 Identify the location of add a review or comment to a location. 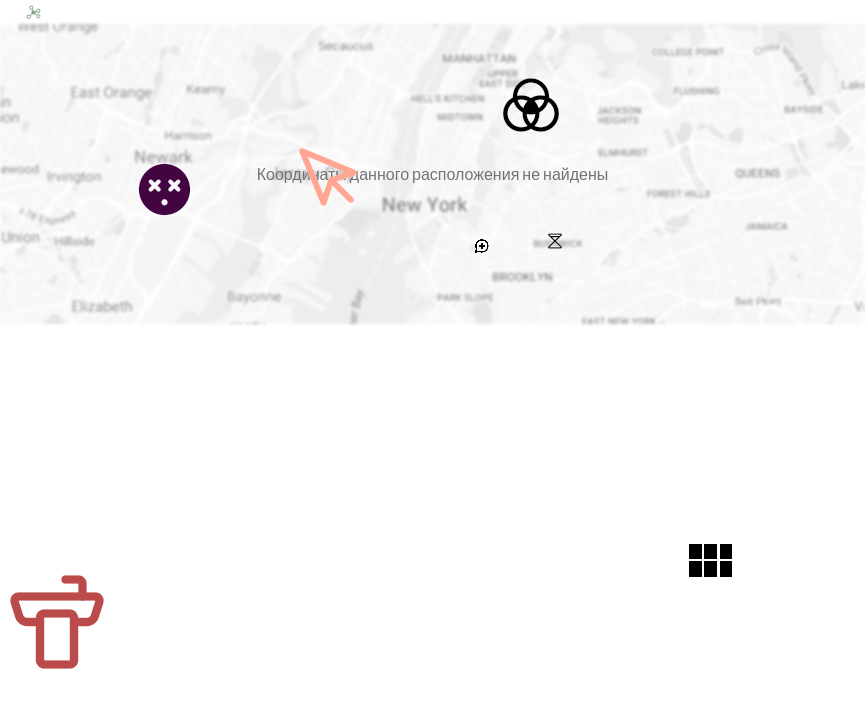
(482, 246).